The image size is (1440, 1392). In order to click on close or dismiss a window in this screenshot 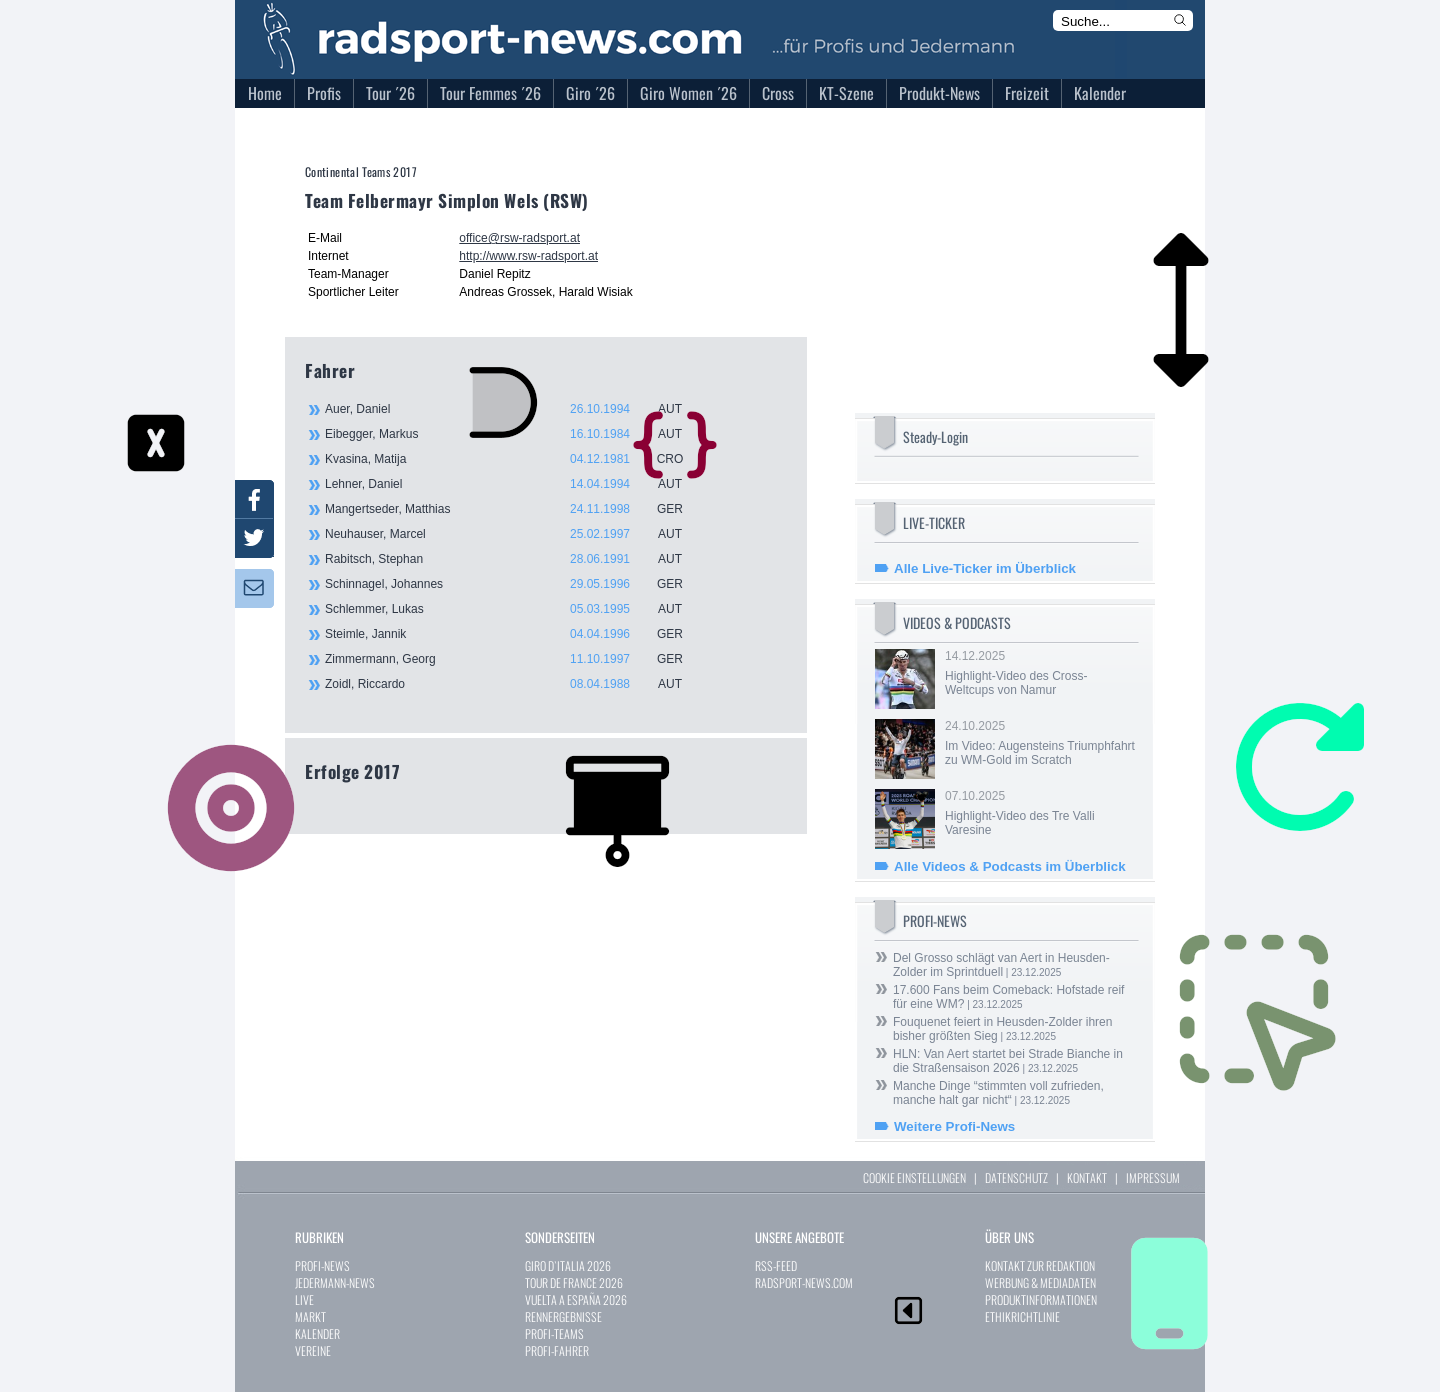, I will do `click(156, 443)`.